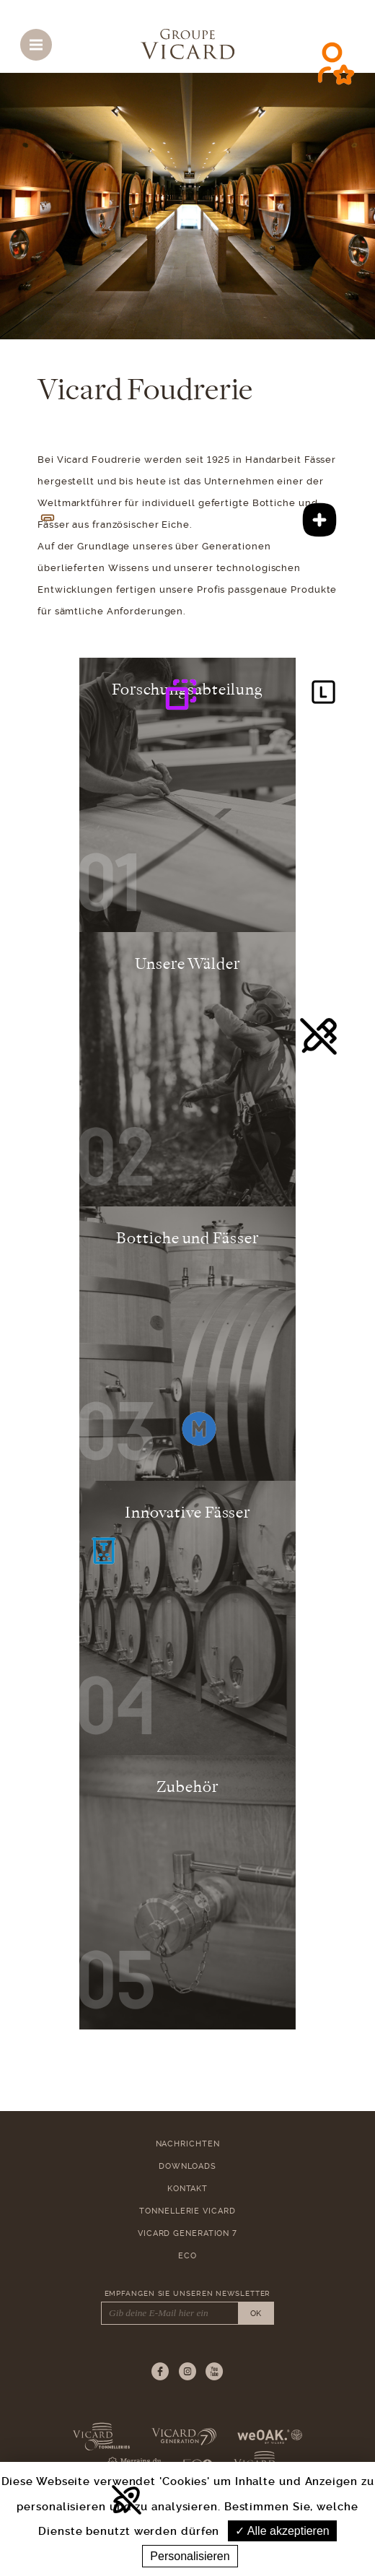  Describe the element at coordinates (318, 1036) in the screenshot. I see `editing disabled` at that location.